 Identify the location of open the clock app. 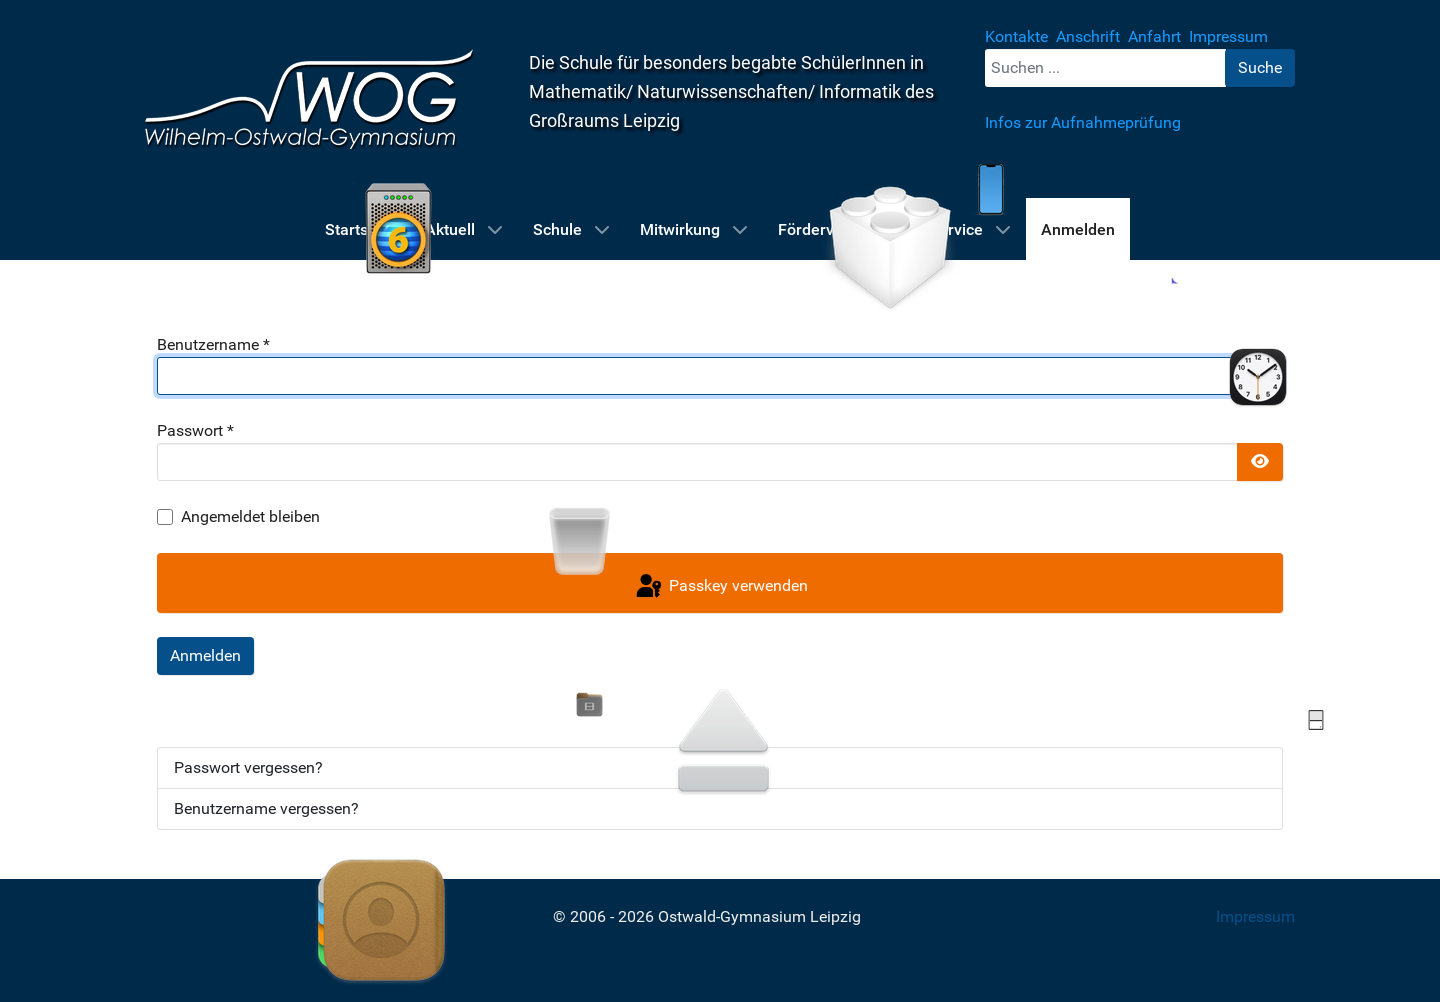
(1258, 377).